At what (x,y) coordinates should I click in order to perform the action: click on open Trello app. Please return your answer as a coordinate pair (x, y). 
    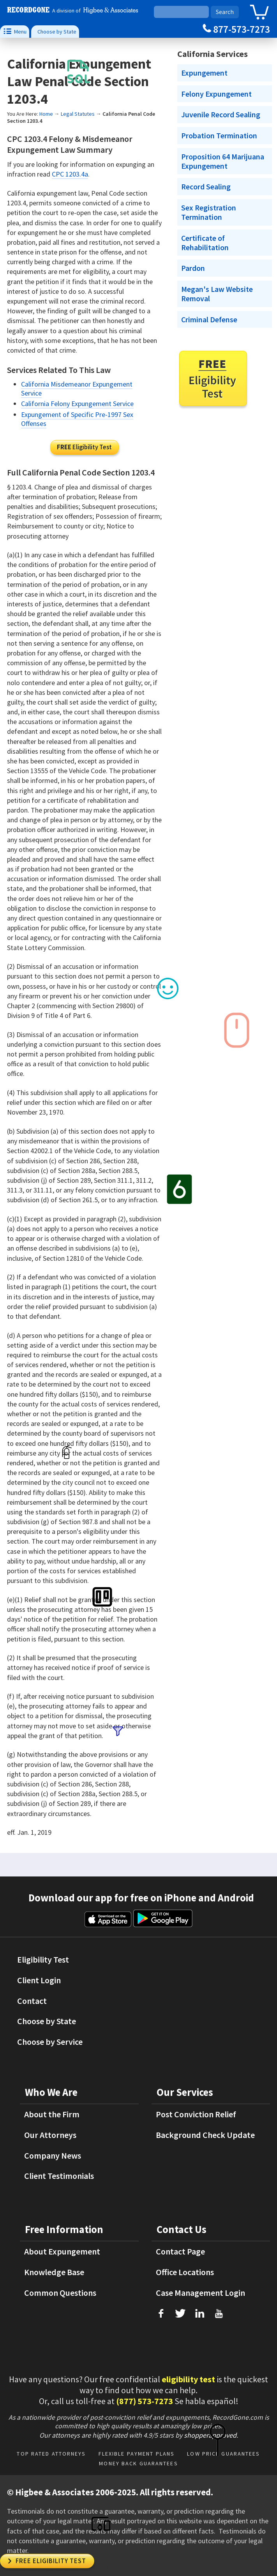
    Looking at the image, I should click on (102, 1597).